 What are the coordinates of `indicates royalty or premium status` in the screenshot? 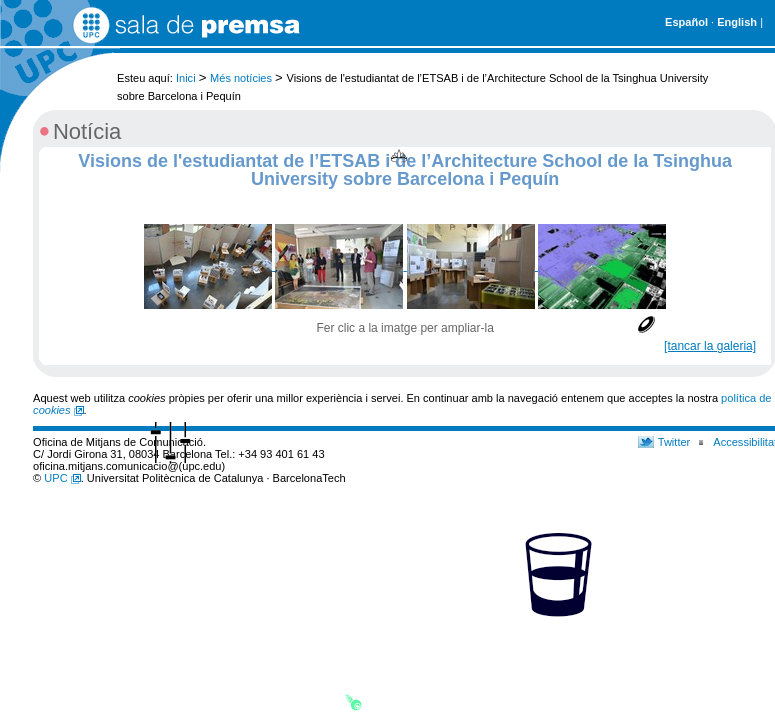 It's located at (399, 157).